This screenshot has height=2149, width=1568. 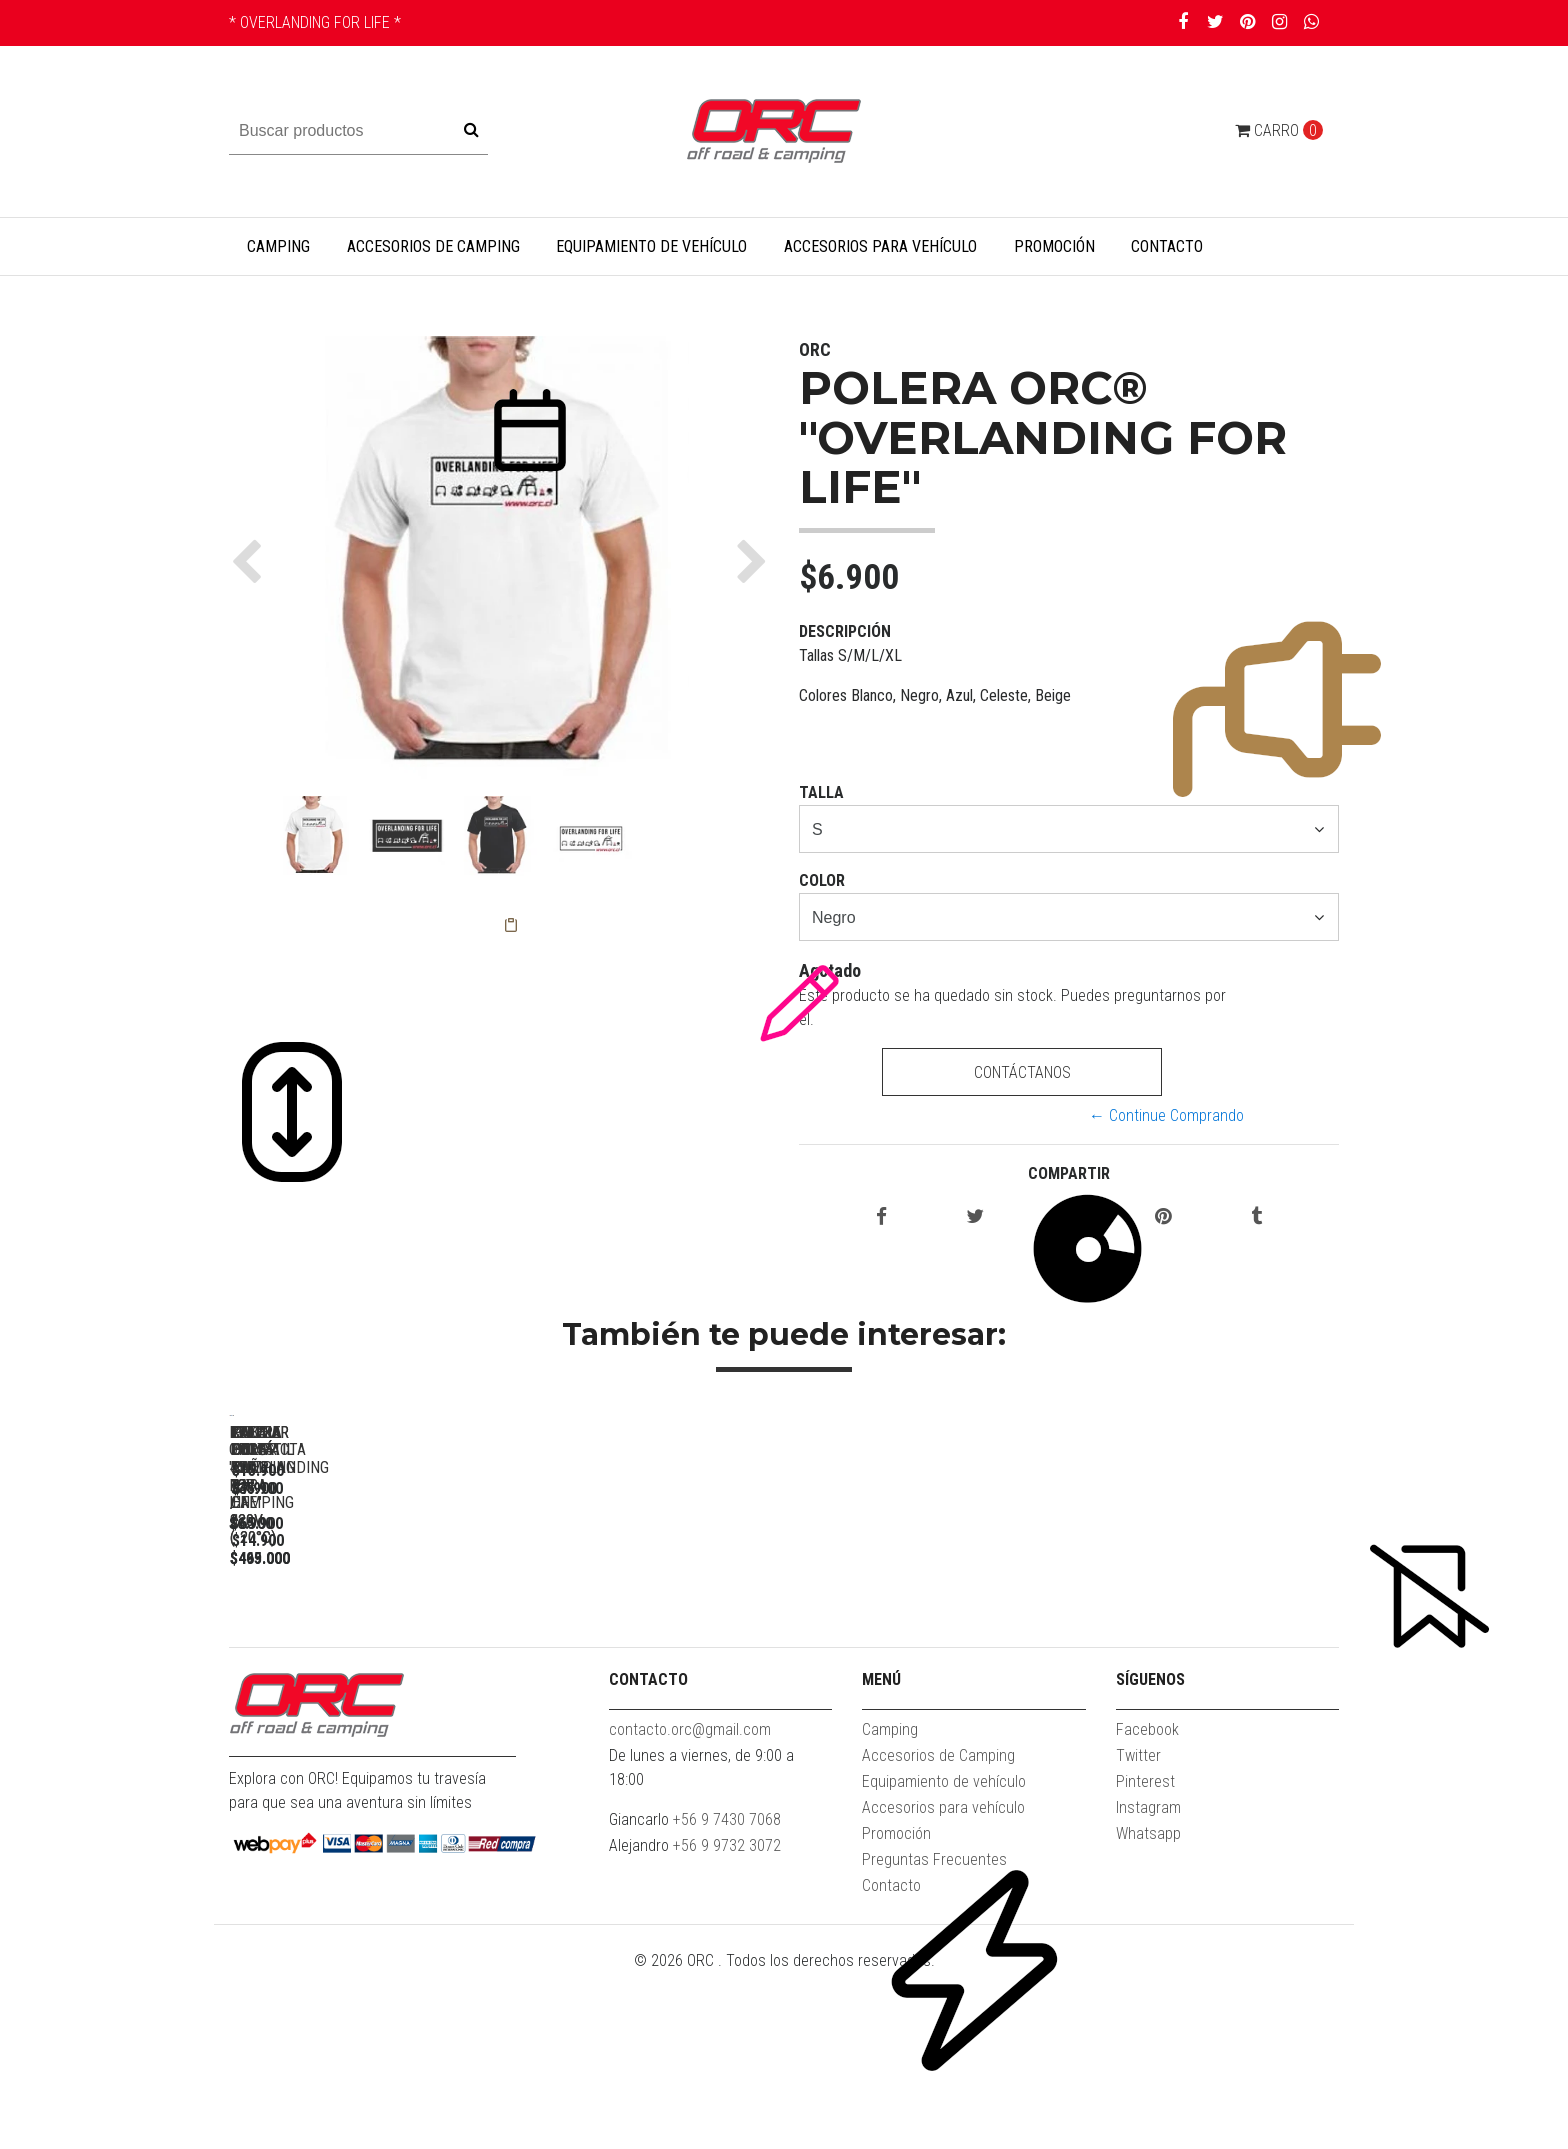 I want to click on view calendar or scheduled events, so click(x=530, y=430).